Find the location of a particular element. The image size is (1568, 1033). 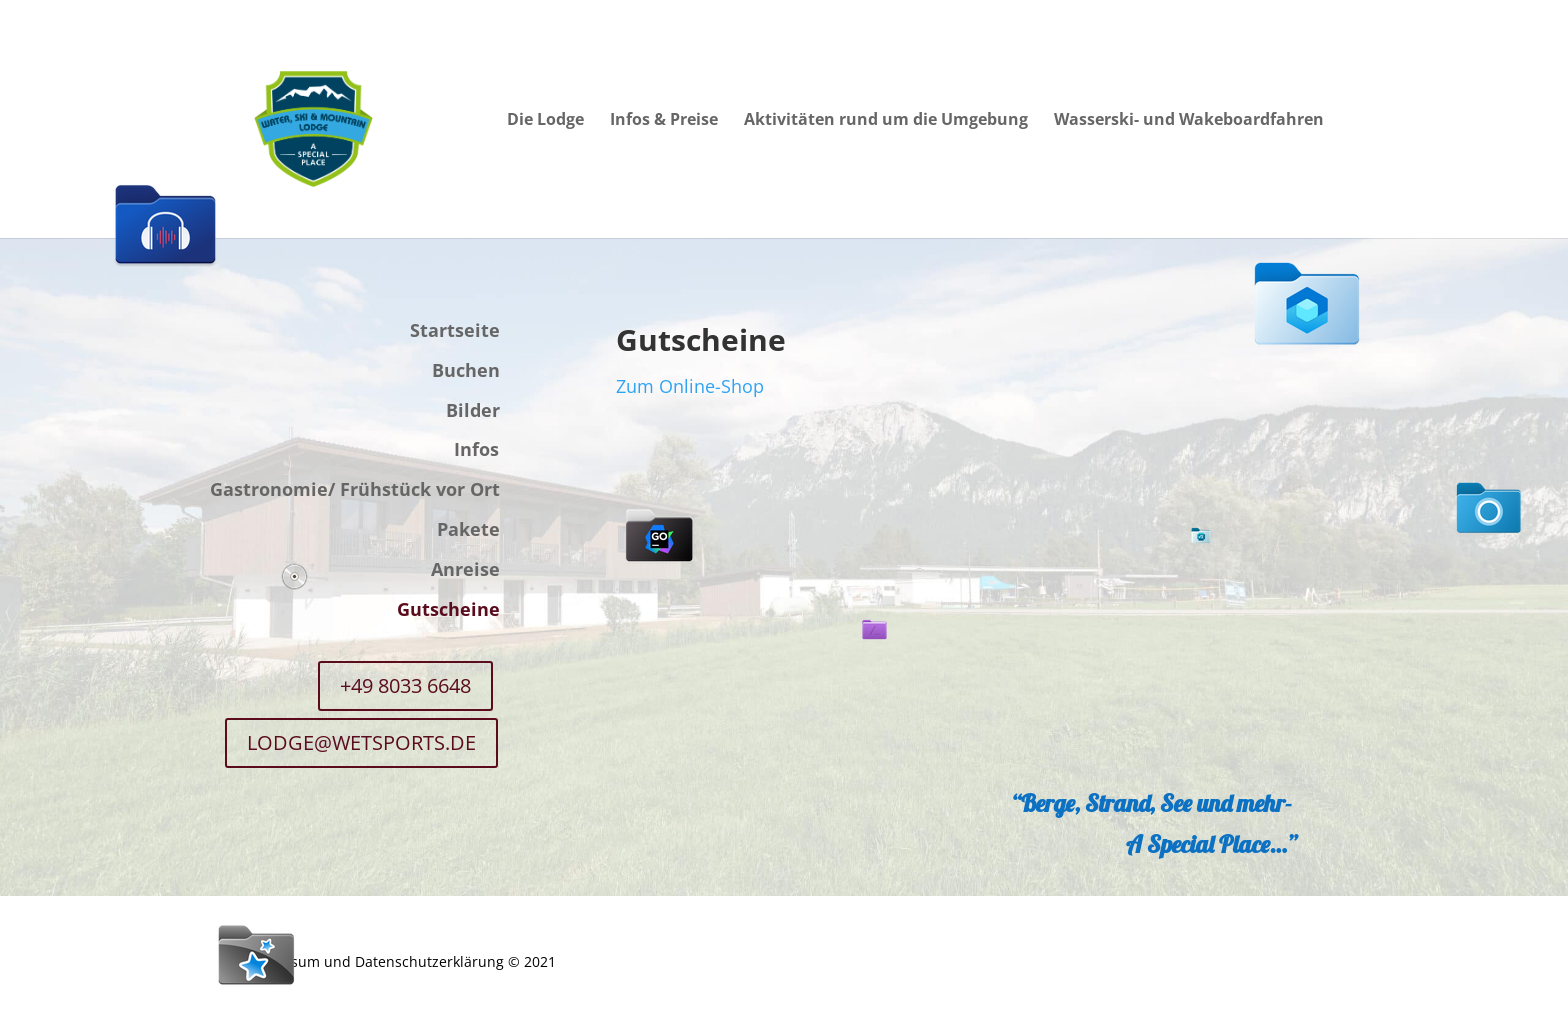

access the root directory is located at coordinates (874, 629).